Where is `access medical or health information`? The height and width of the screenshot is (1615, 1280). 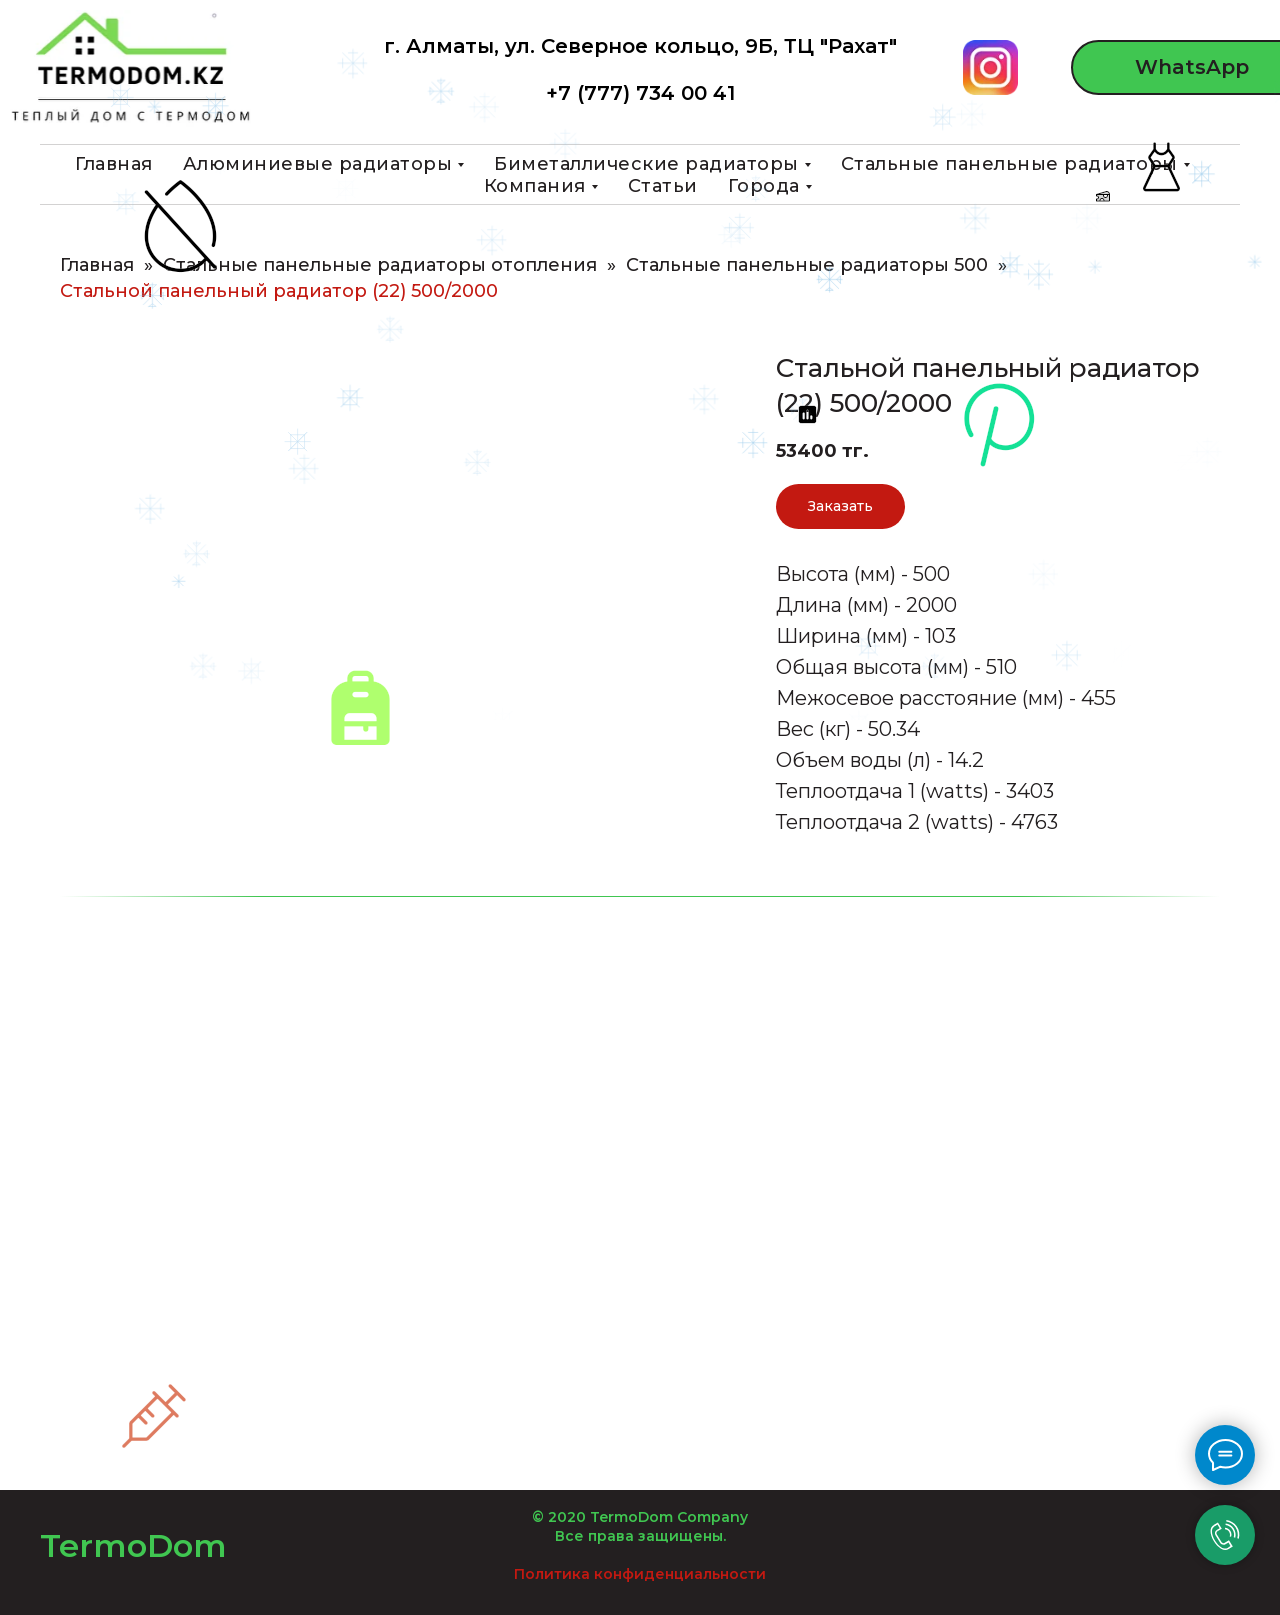
access medical or health information is located at coordinates (154, 1416).